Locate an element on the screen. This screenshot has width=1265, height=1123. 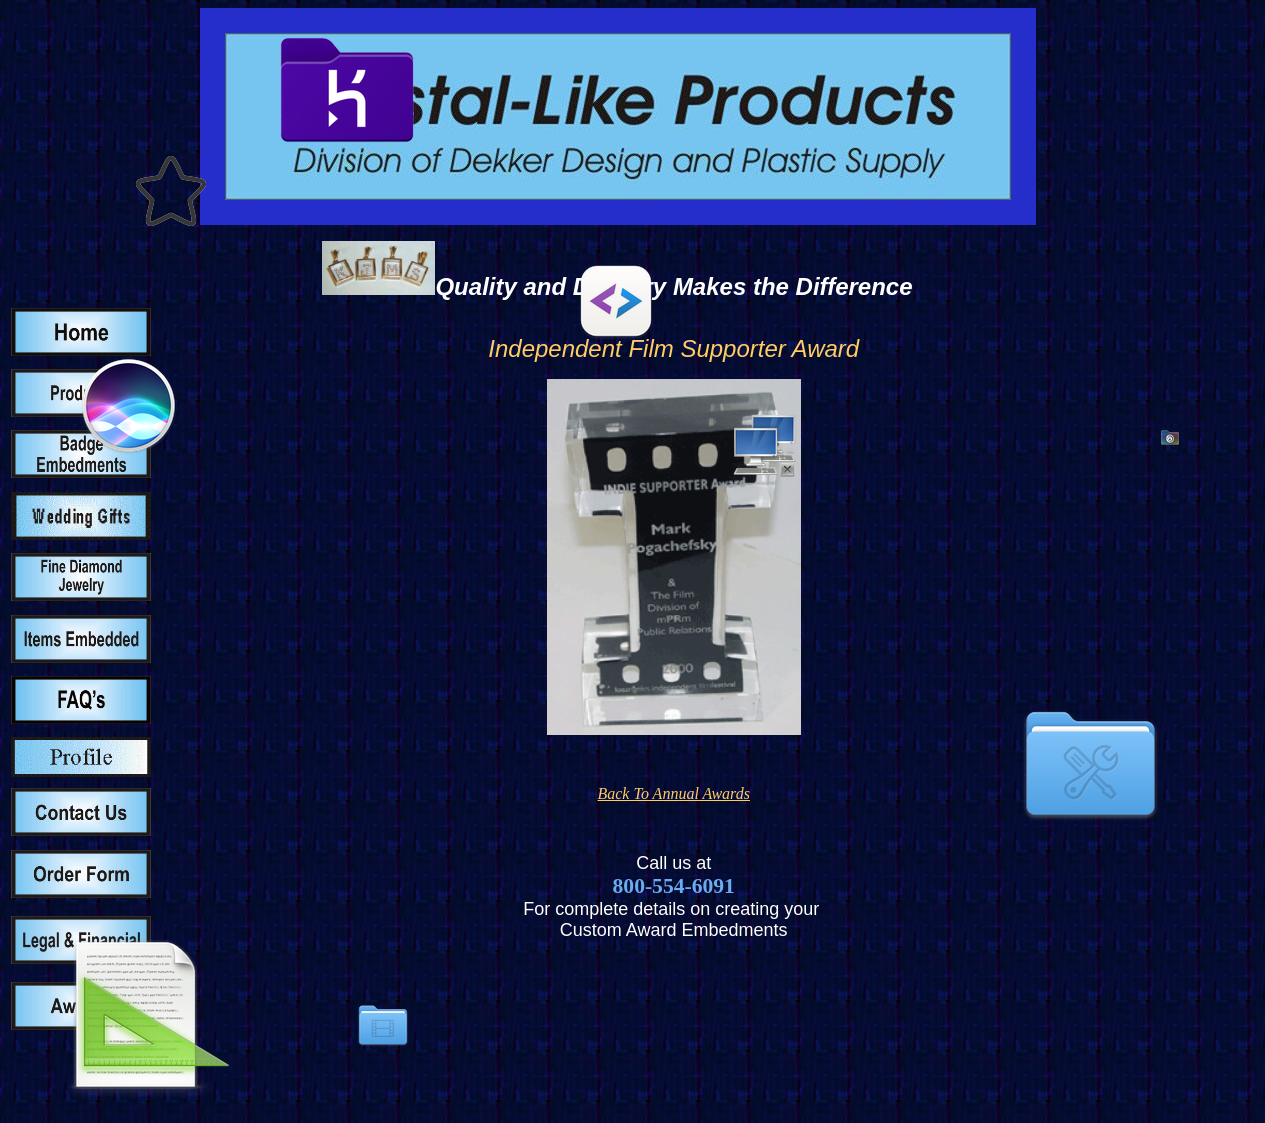
open your movies folder is located at coordinates (383, 1025).